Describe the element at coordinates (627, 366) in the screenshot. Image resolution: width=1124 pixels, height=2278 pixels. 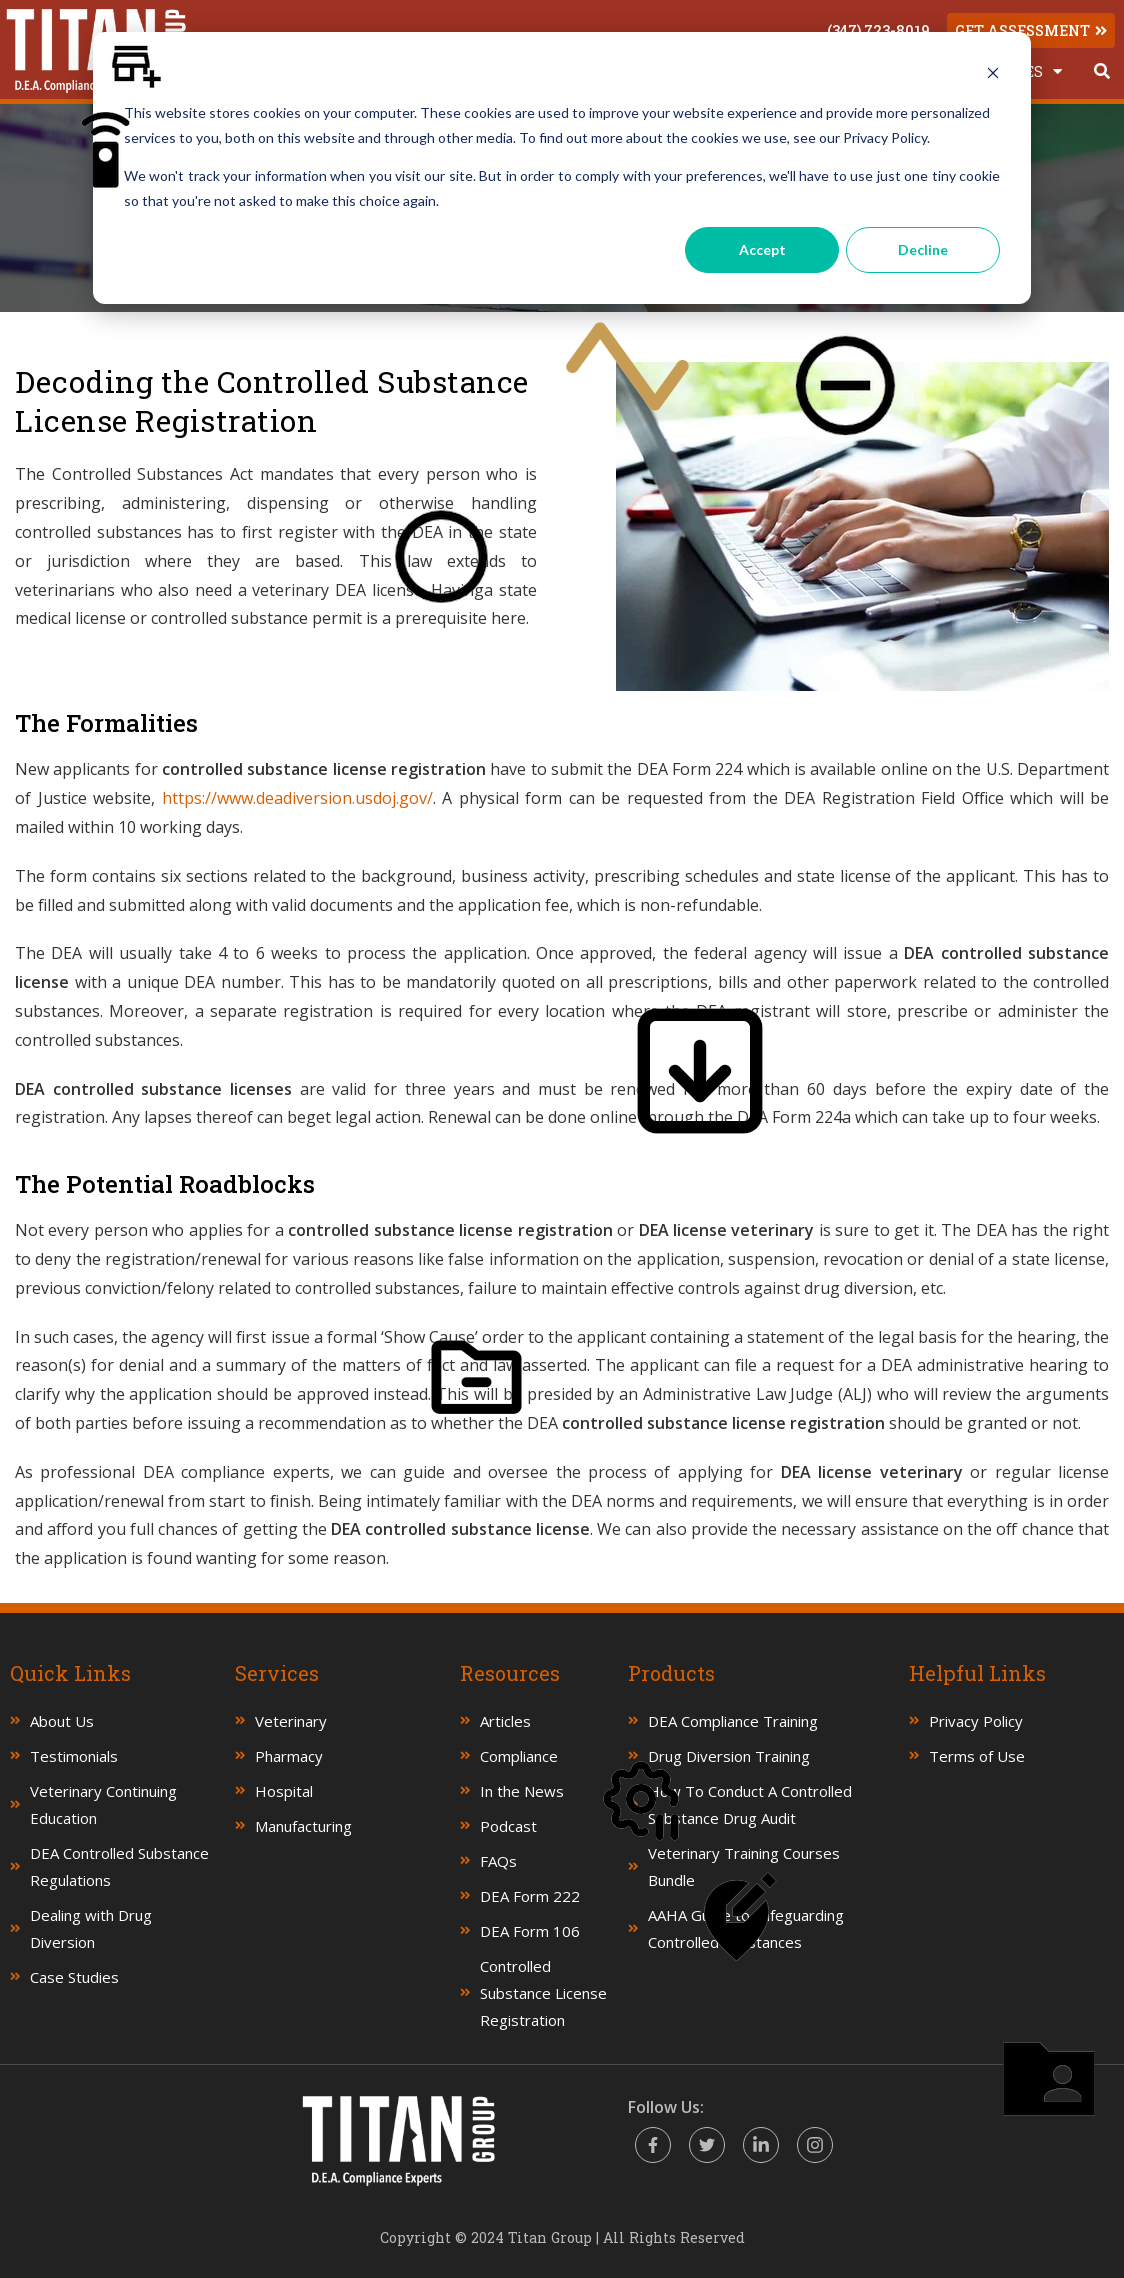
I see `audio or sound wave visualization` at that location.